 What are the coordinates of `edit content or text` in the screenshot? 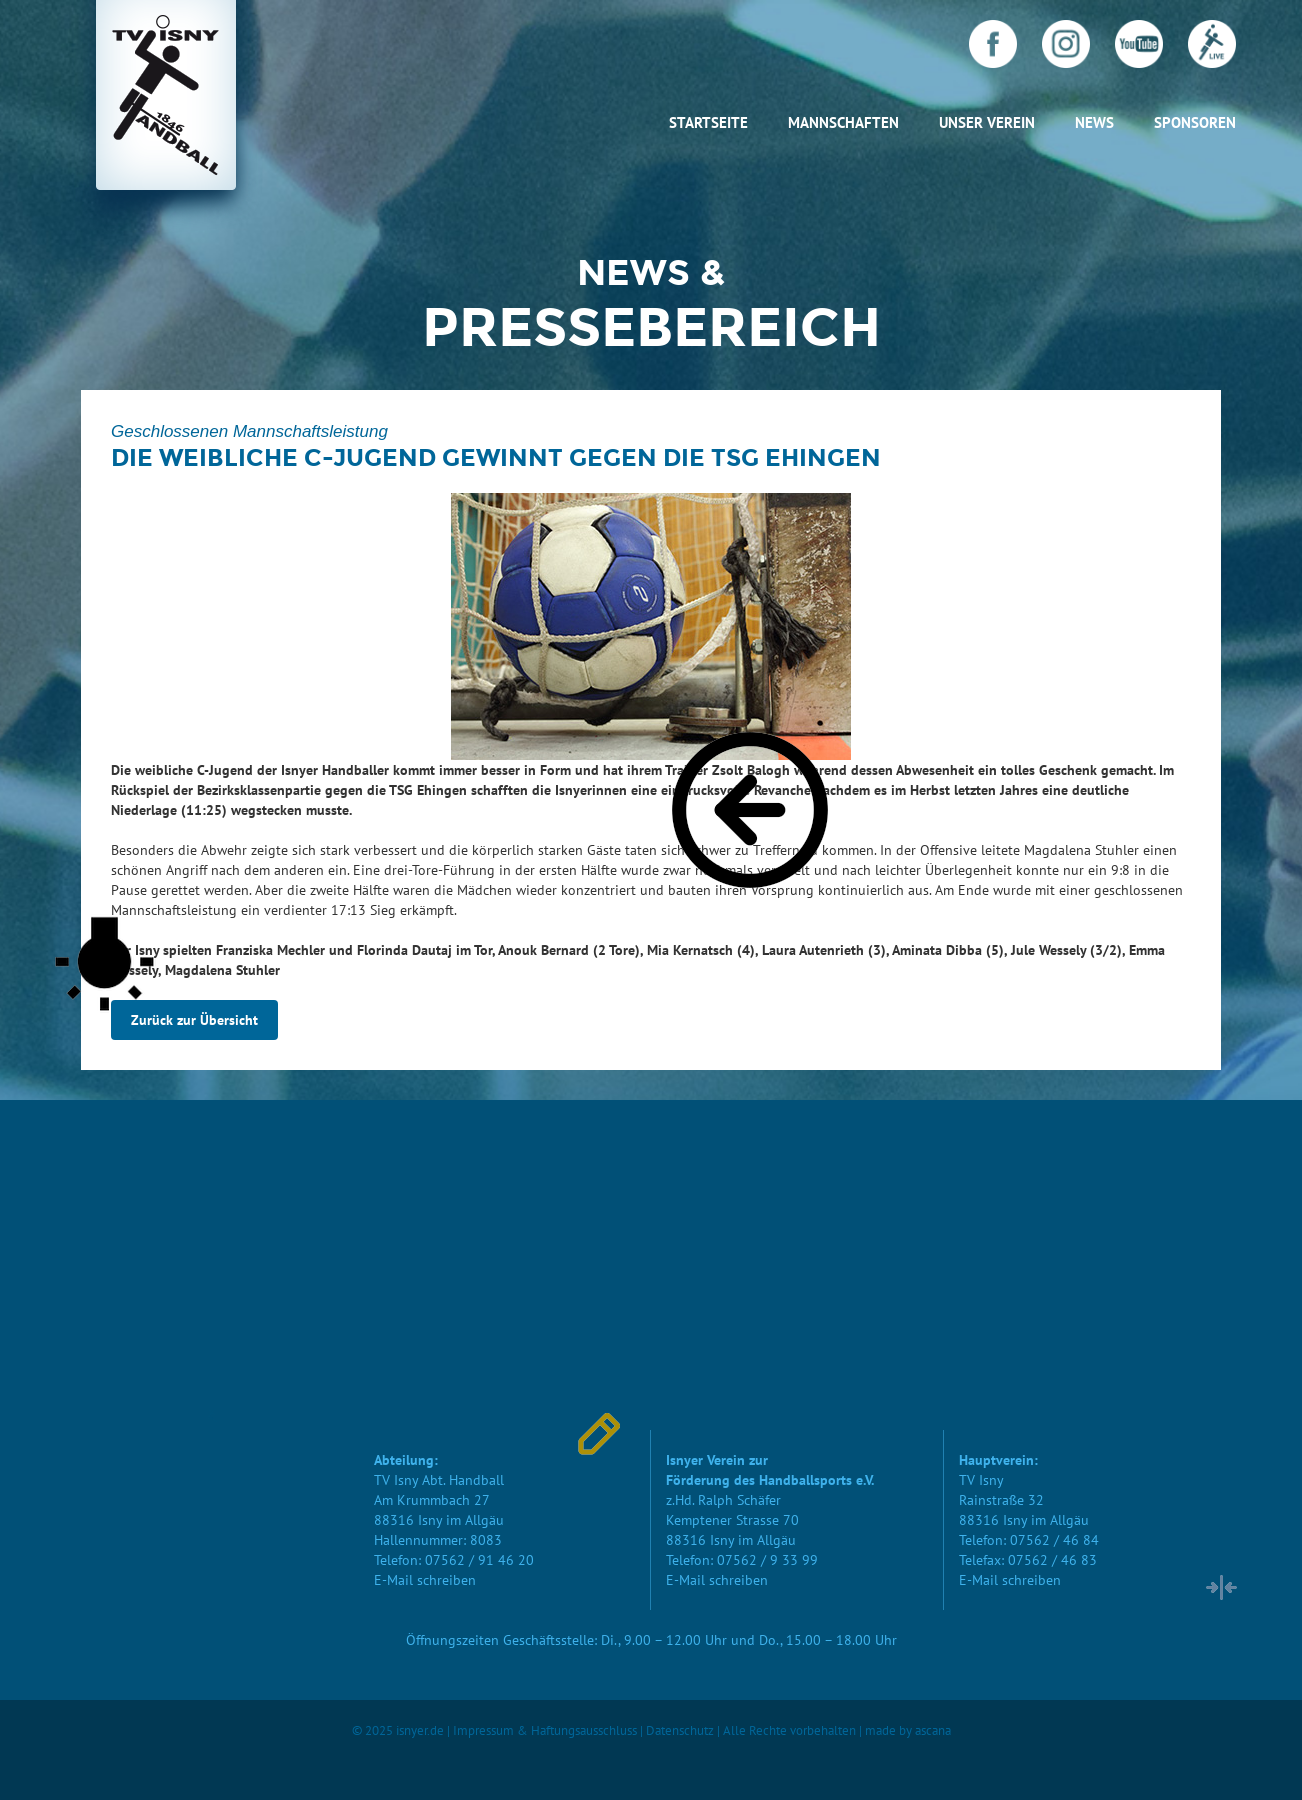 It's located at (598, 1434).